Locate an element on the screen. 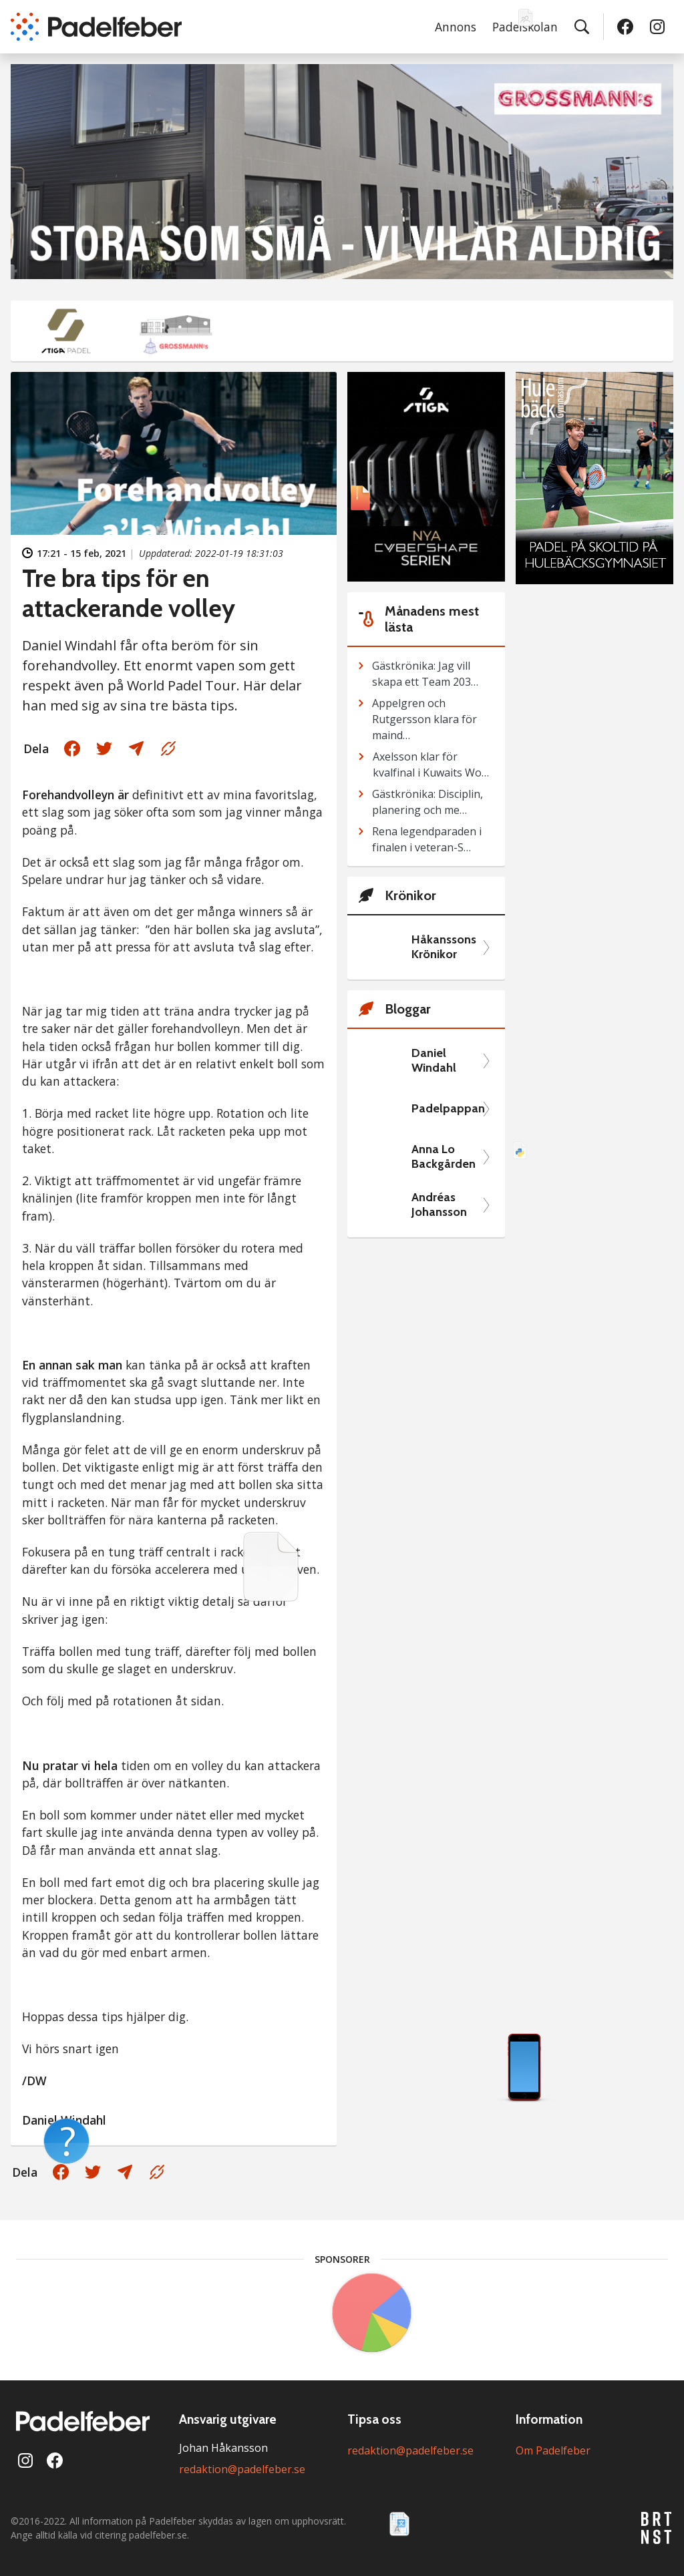 This screenshot has height=2576, width=684. credits or attribution file is located at coordinates (525, 17).